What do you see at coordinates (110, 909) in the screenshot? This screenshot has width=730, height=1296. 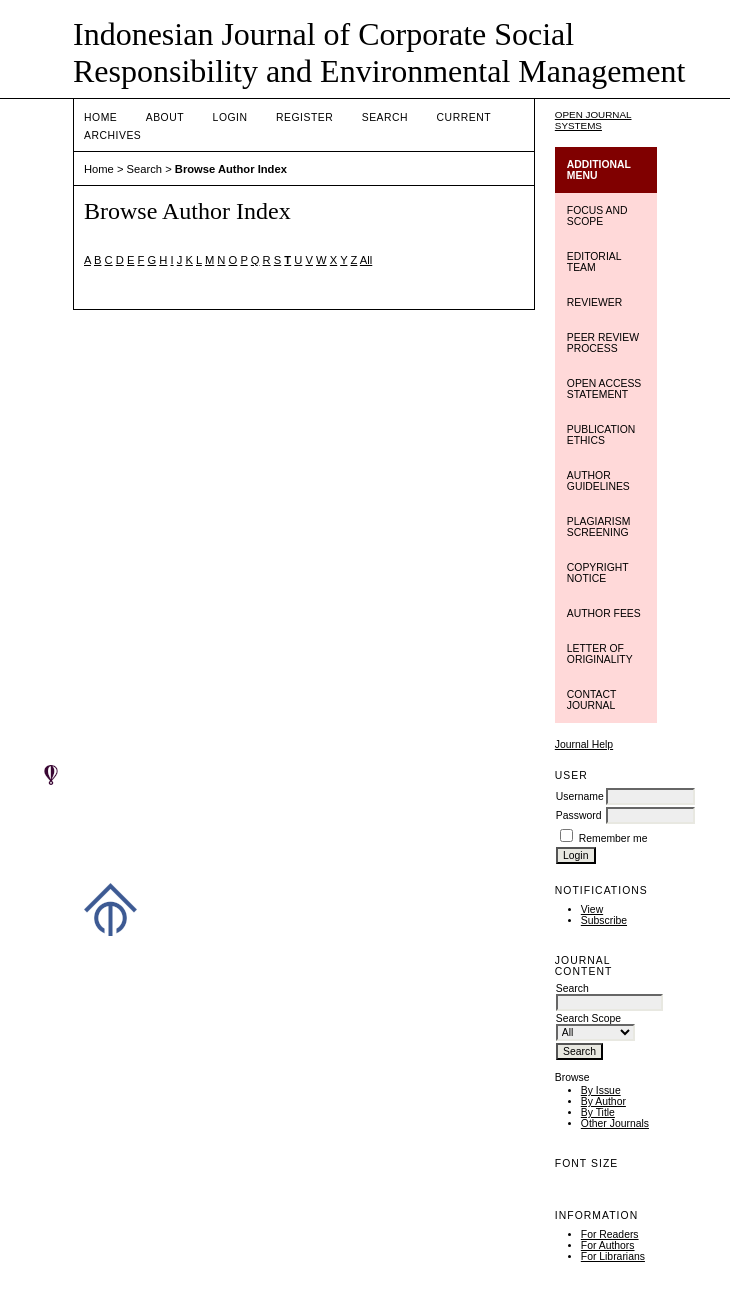 I see `open tasmota smart home firmware settings` at bounding box center [110, 909].